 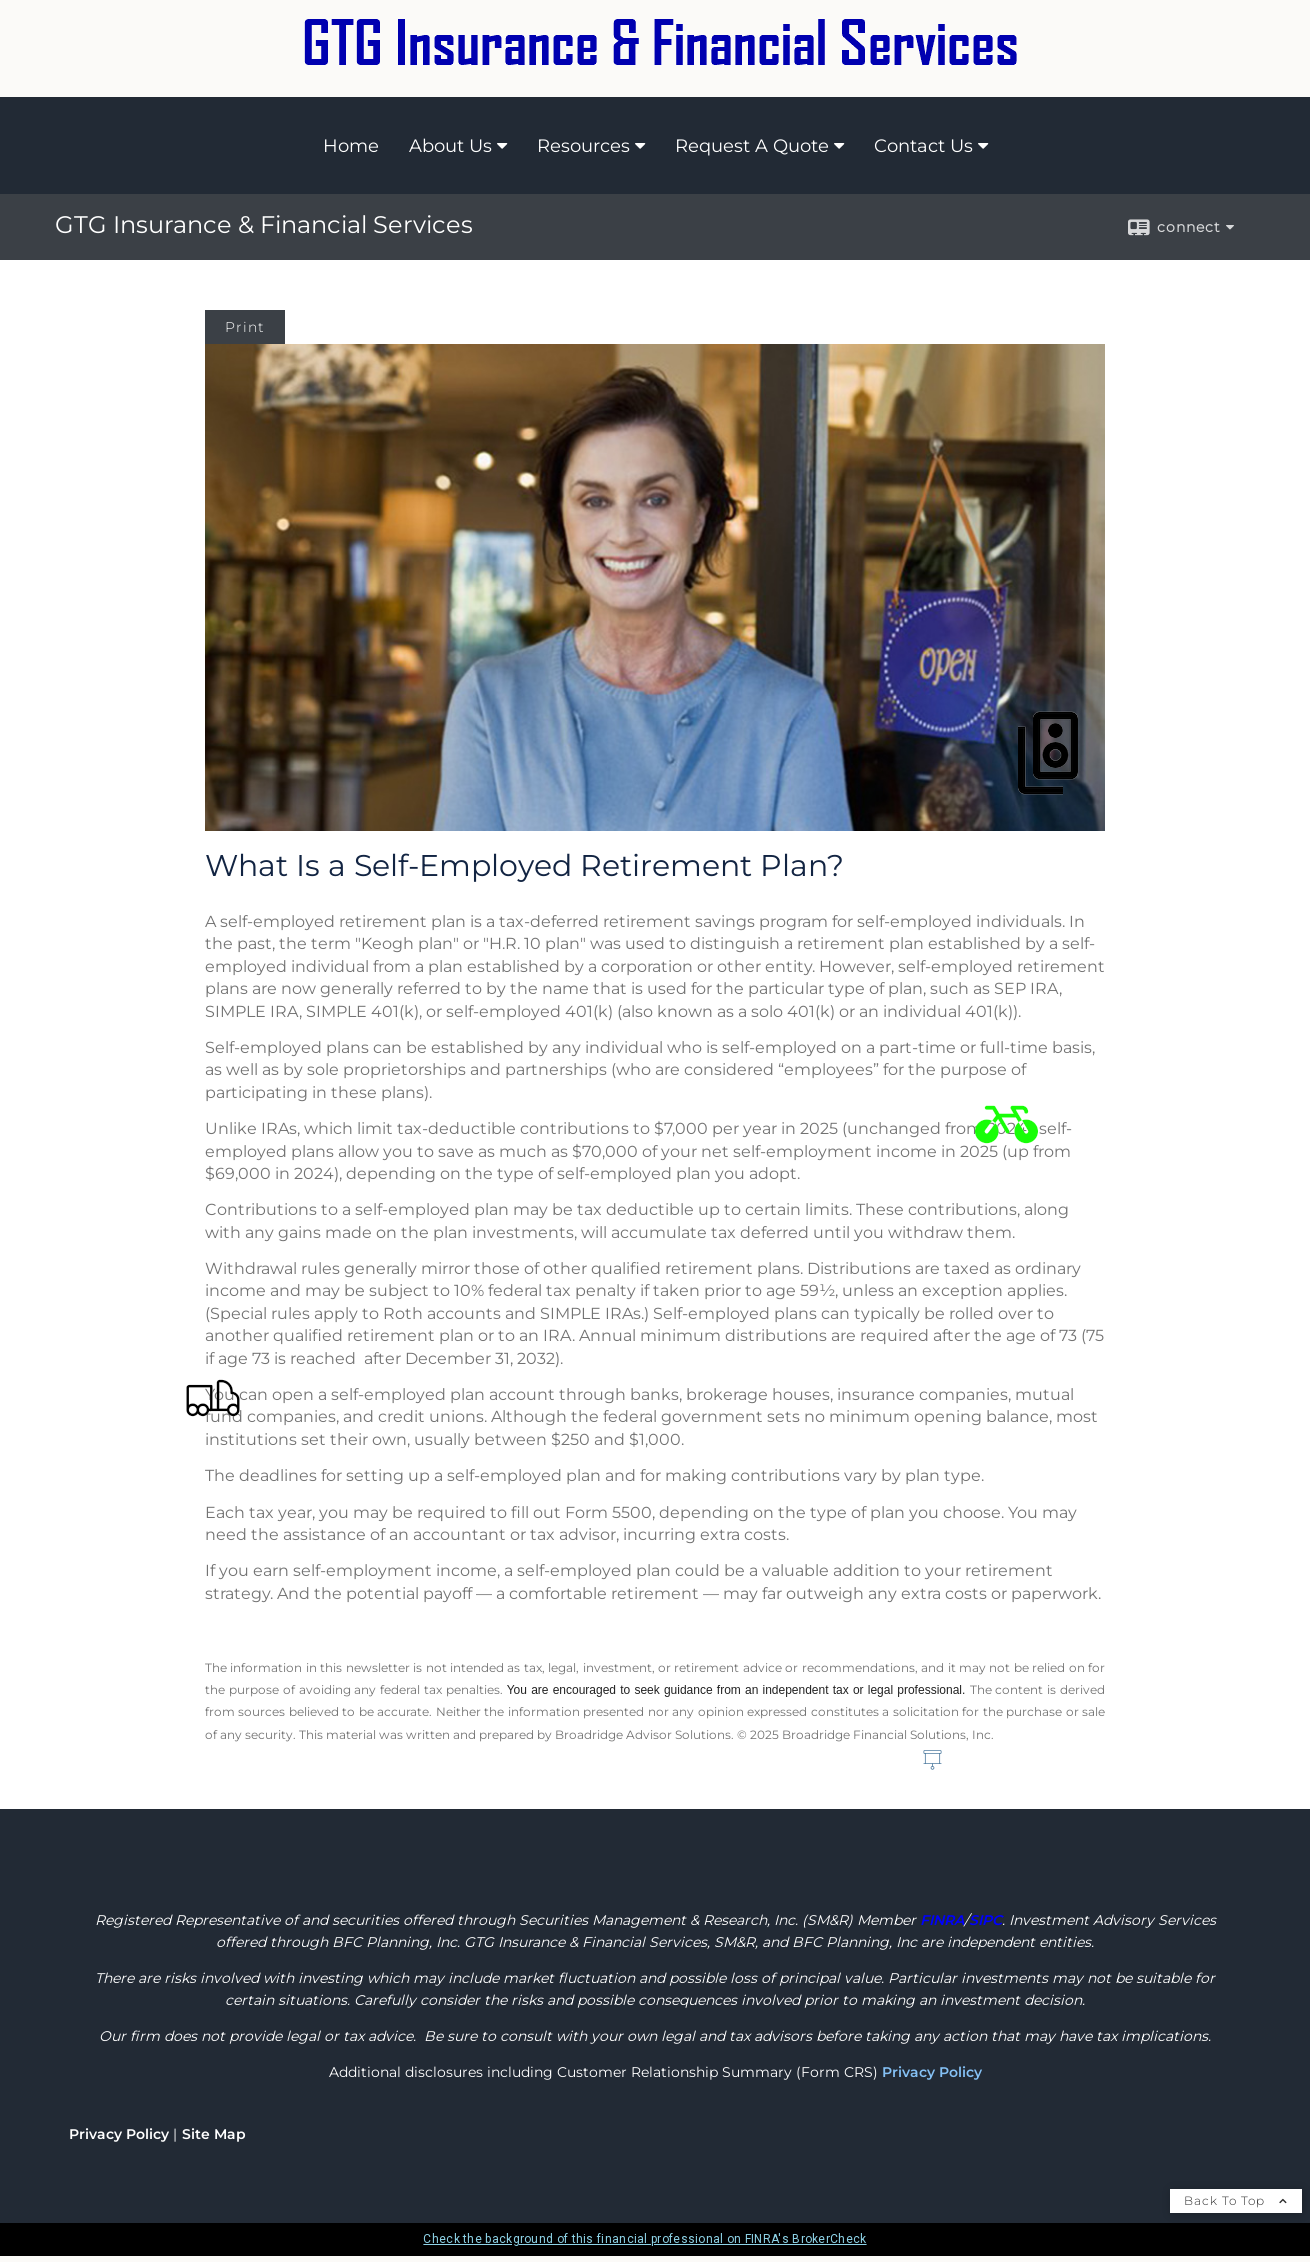 I want to click on select bicycle as transportation mode, so click(x=1006, y=1123).